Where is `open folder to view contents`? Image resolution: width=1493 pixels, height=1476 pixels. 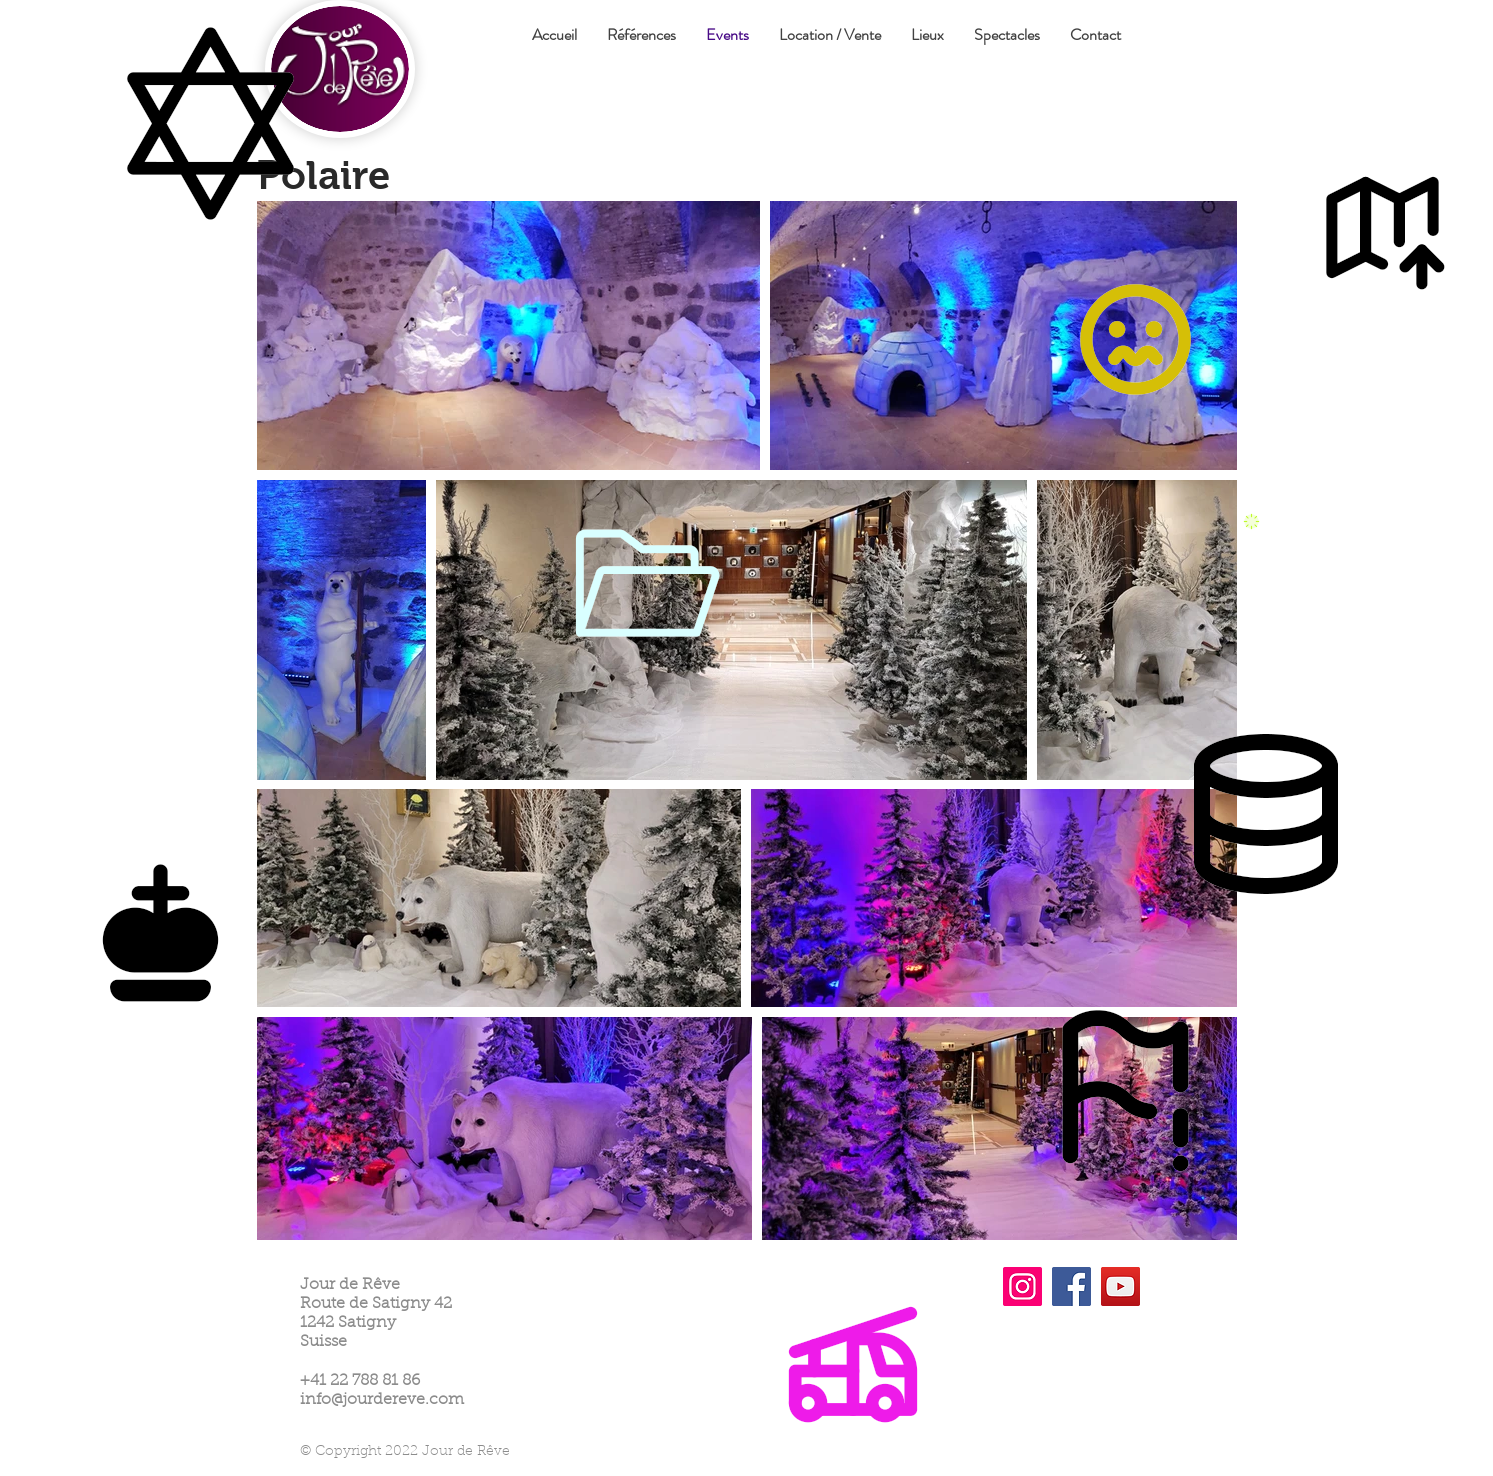
open folder to view contents is located at coordinates (642, 580).